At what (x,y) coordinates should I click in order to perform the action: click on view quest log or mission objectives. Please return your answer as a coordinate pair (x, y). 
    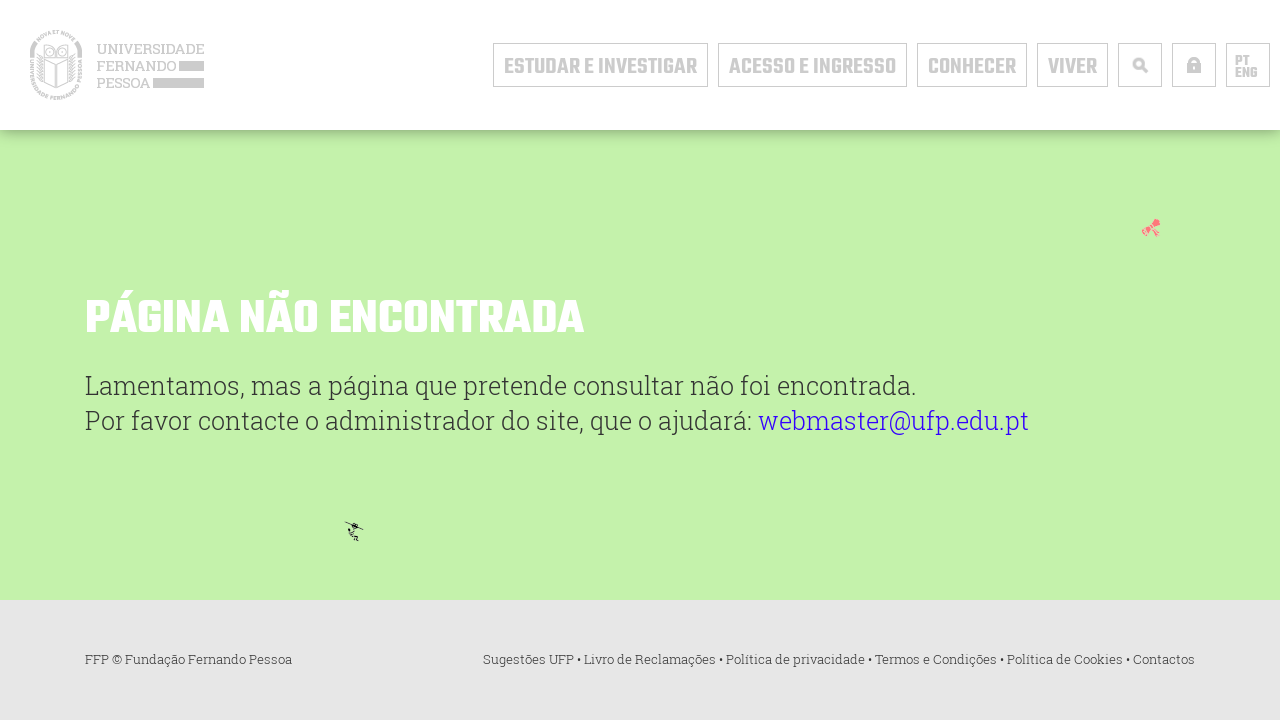
    Looking at the image, I should click on (1151, 228).